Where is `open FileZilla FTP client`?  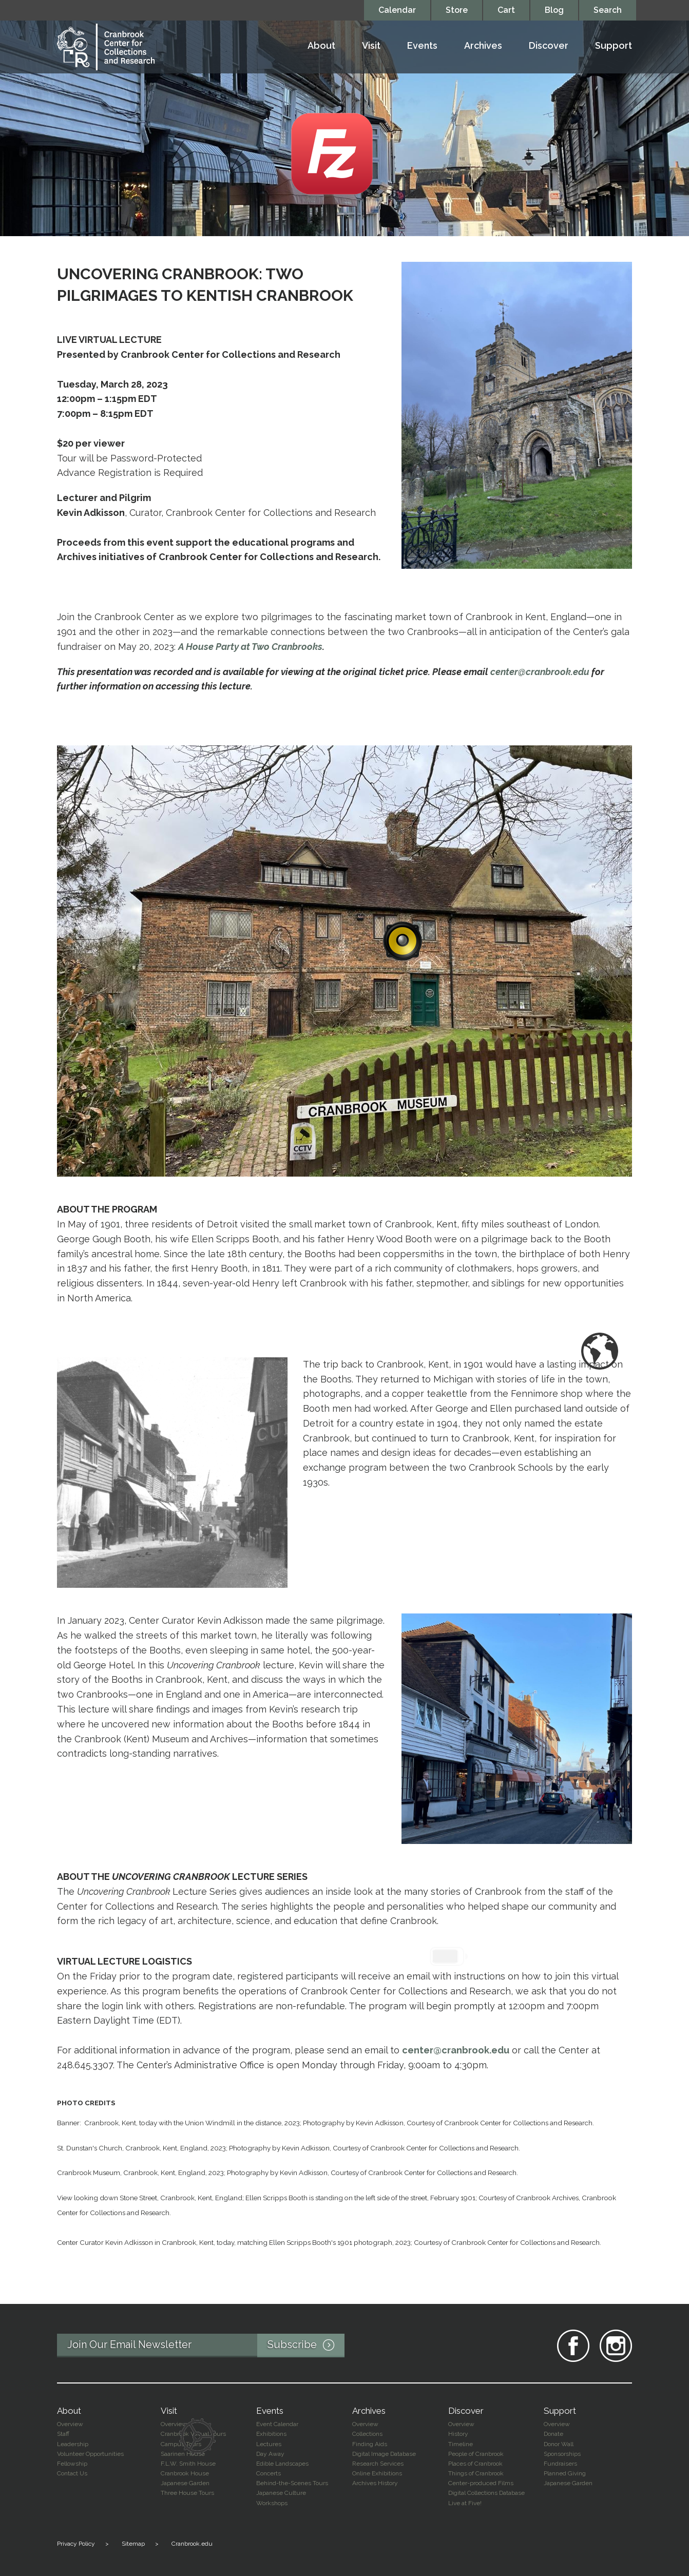
open FileZilla FTP client is located at coordinates (332, 153).